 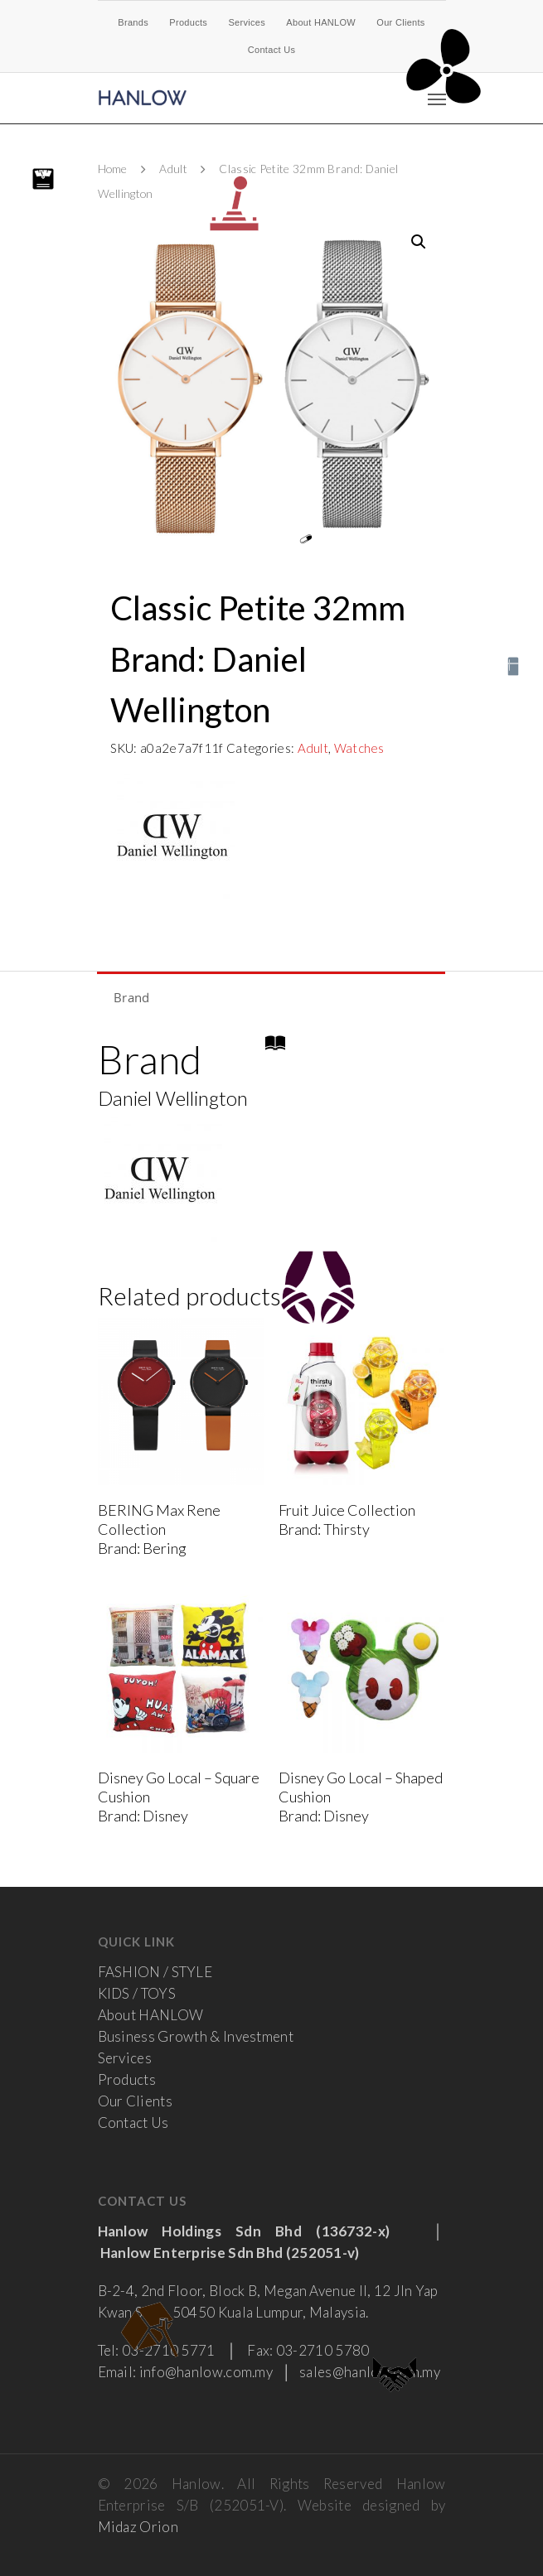 What do you see at coordinates (395, 2375) in the screenshot?
I see `confirm a deal or agreement` at bounding box center [395, 2375].